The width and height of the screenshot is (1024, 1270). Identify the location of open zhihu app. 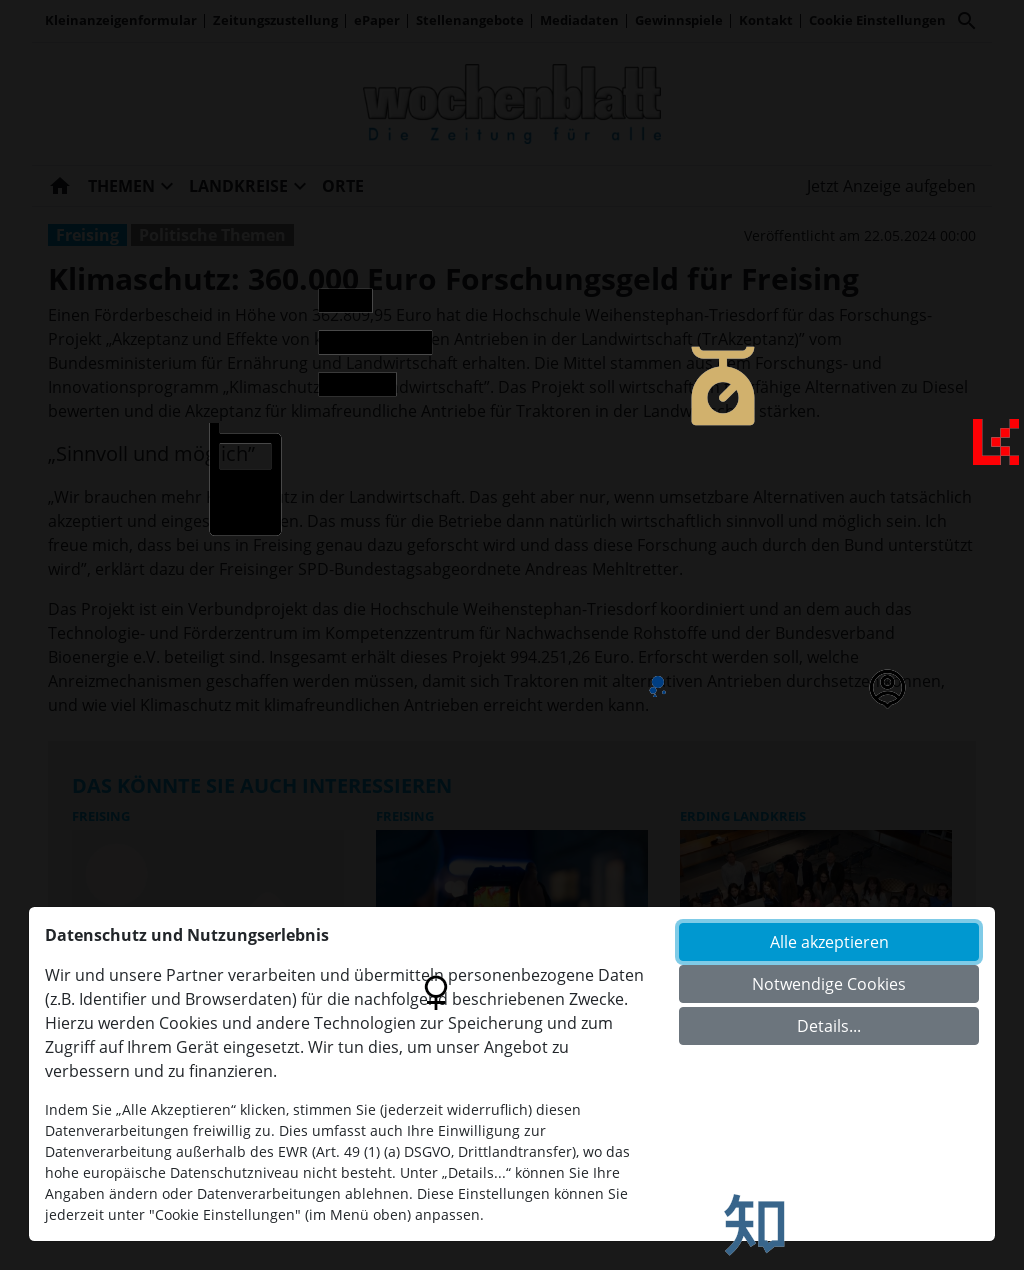
(755, 1224).